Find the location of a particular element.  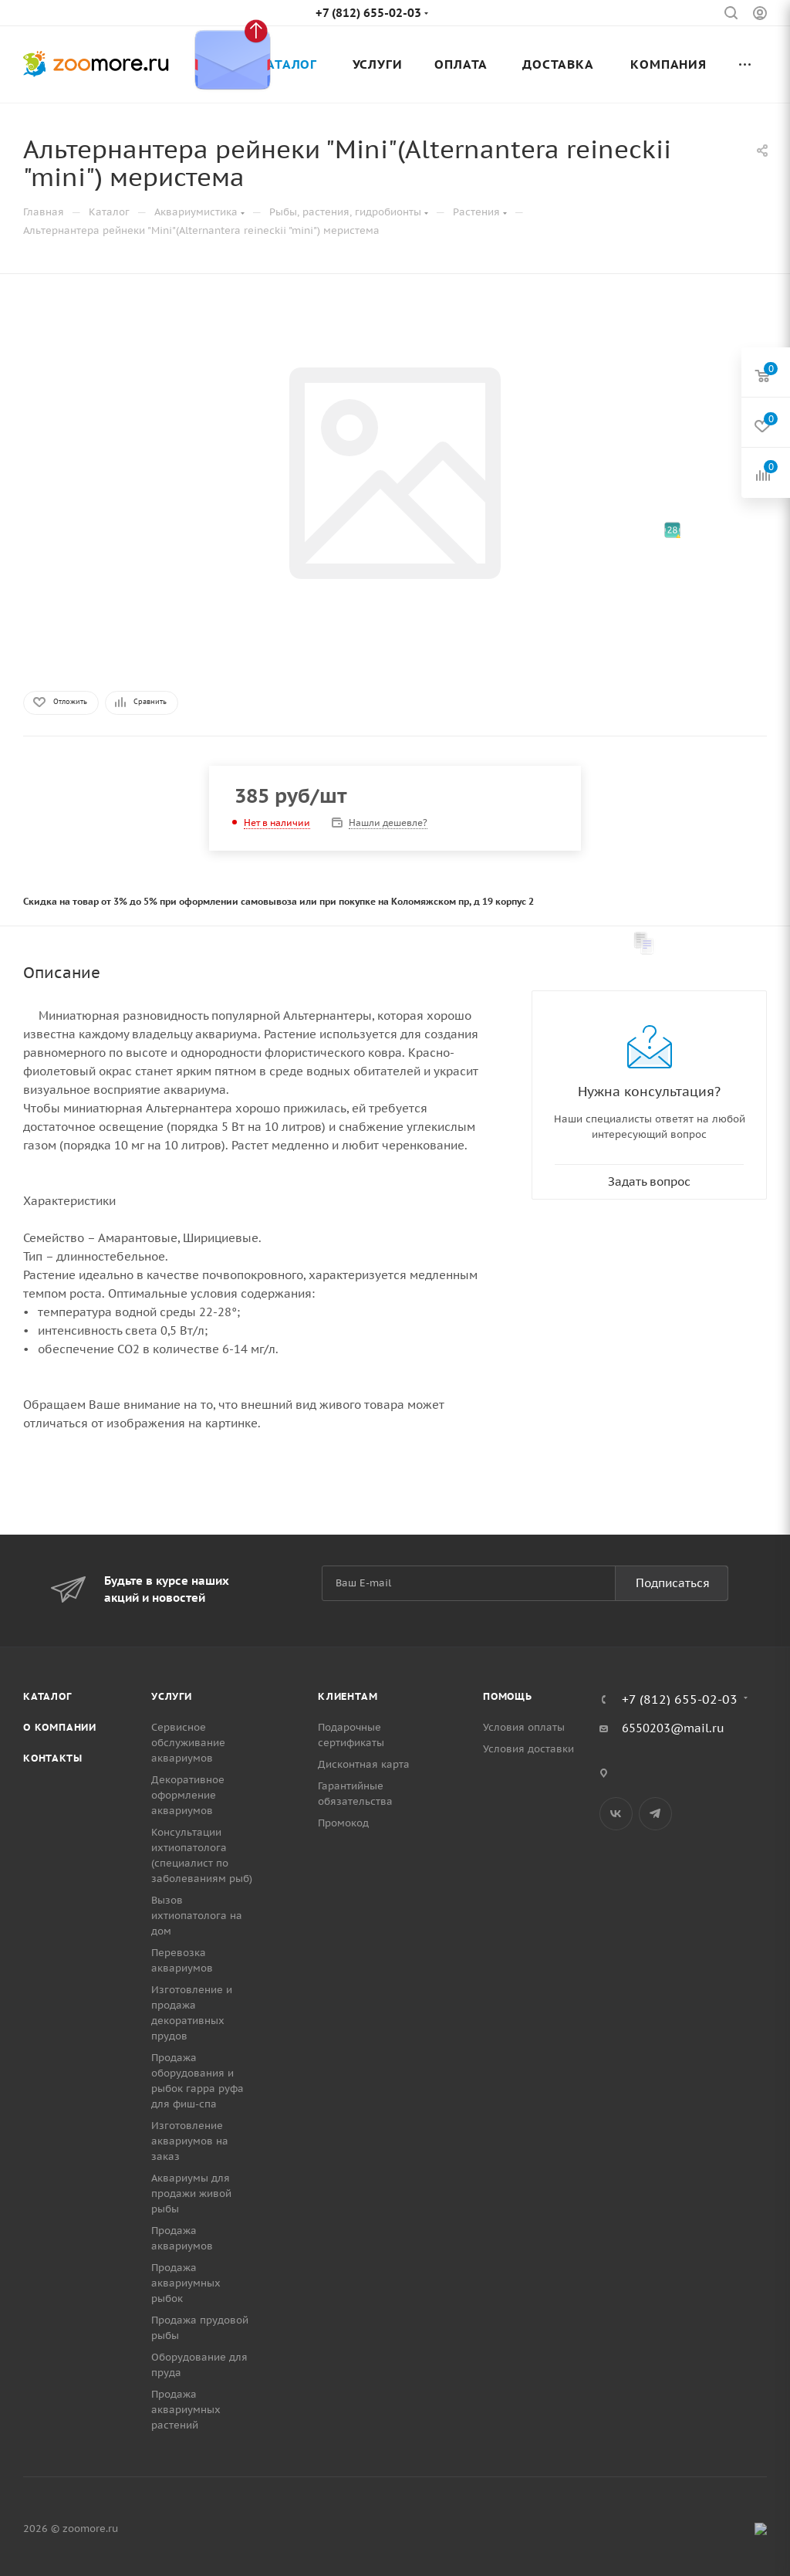

copy selected content to clipboard is located at coordinates (643, 943).